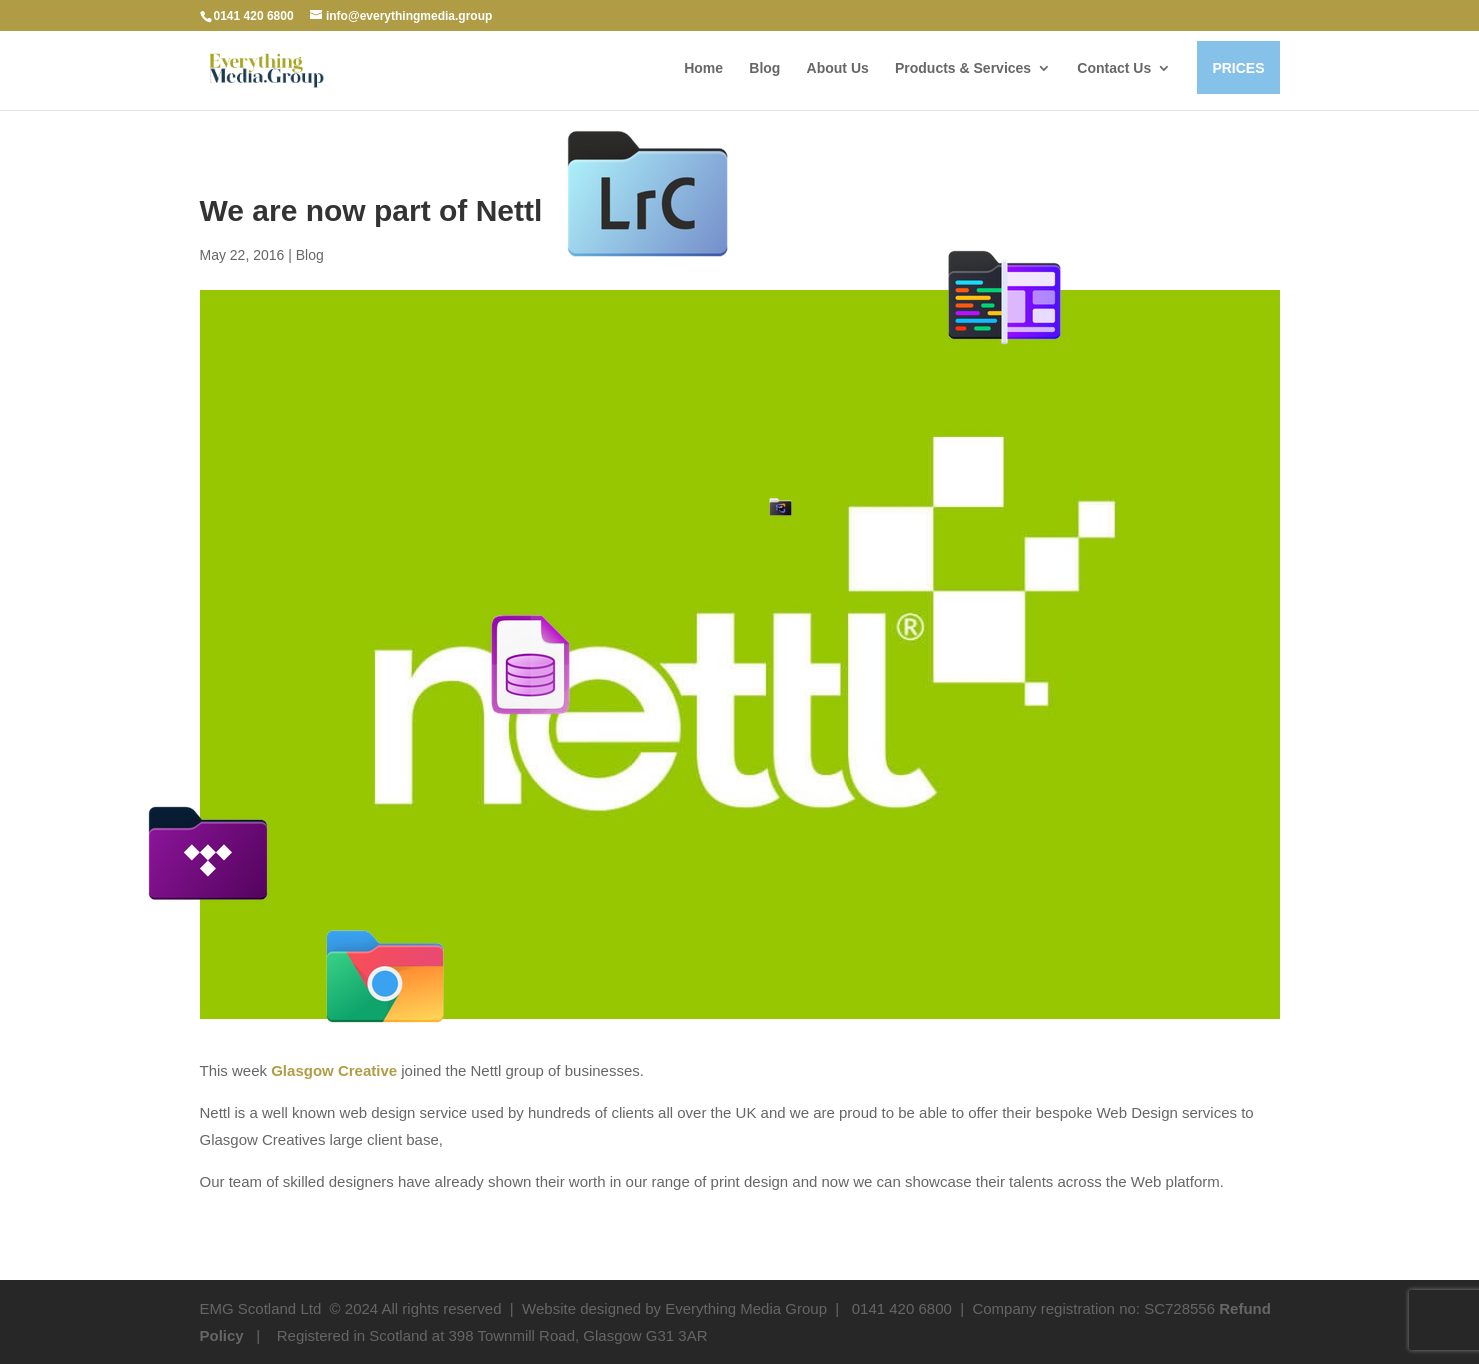 This screenshot has width=1479, height=1364. What do you see at coordinates (780, 507) in the screenshot?
I see `open jetbrains upsource project folder` at bounding box center [780, 507].